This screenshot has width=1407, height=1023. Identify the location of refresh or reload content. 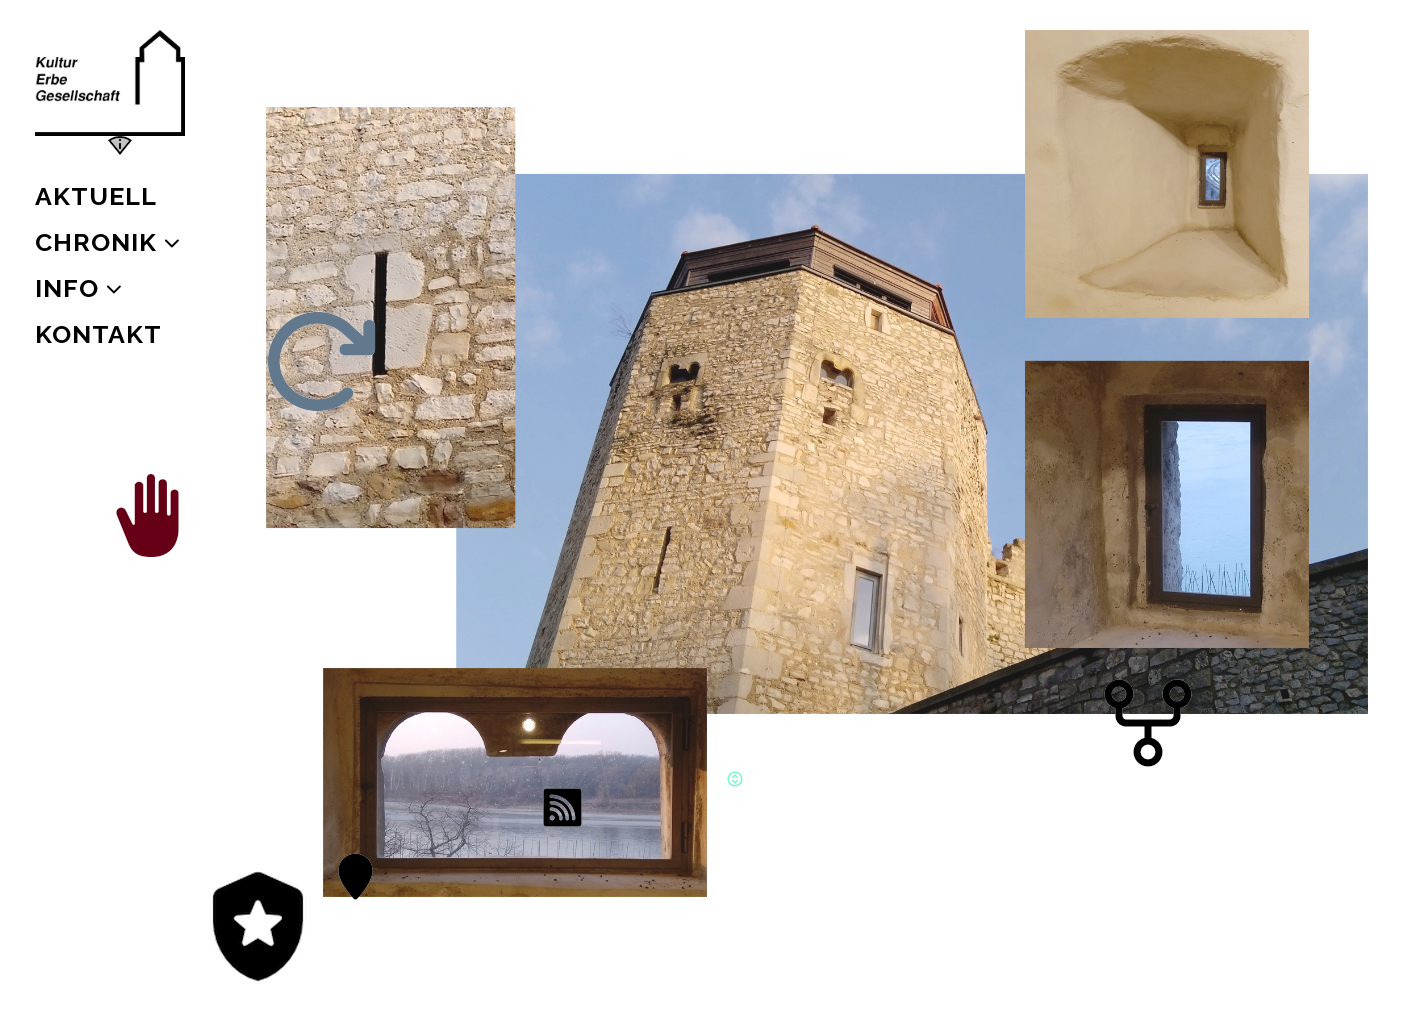
(317, 361).